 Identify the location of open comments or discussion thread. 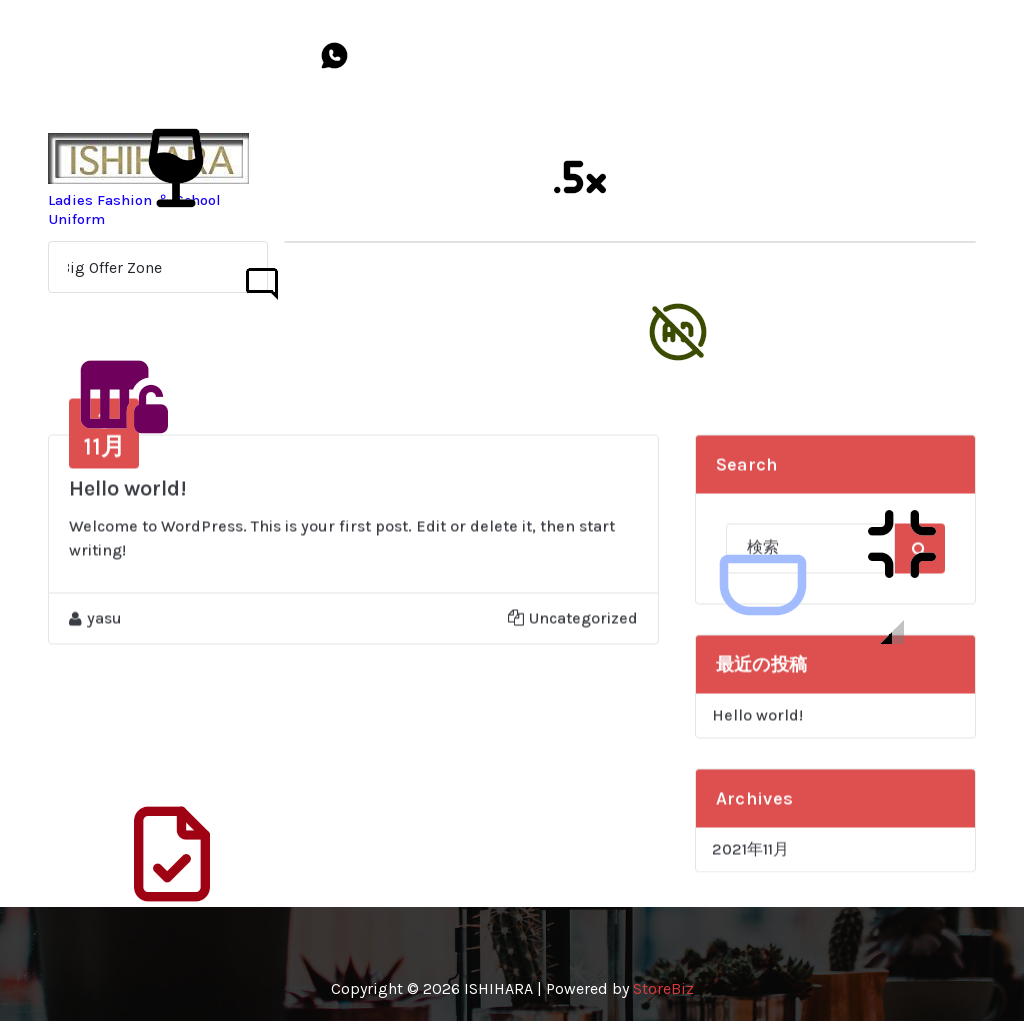
(262, 284).